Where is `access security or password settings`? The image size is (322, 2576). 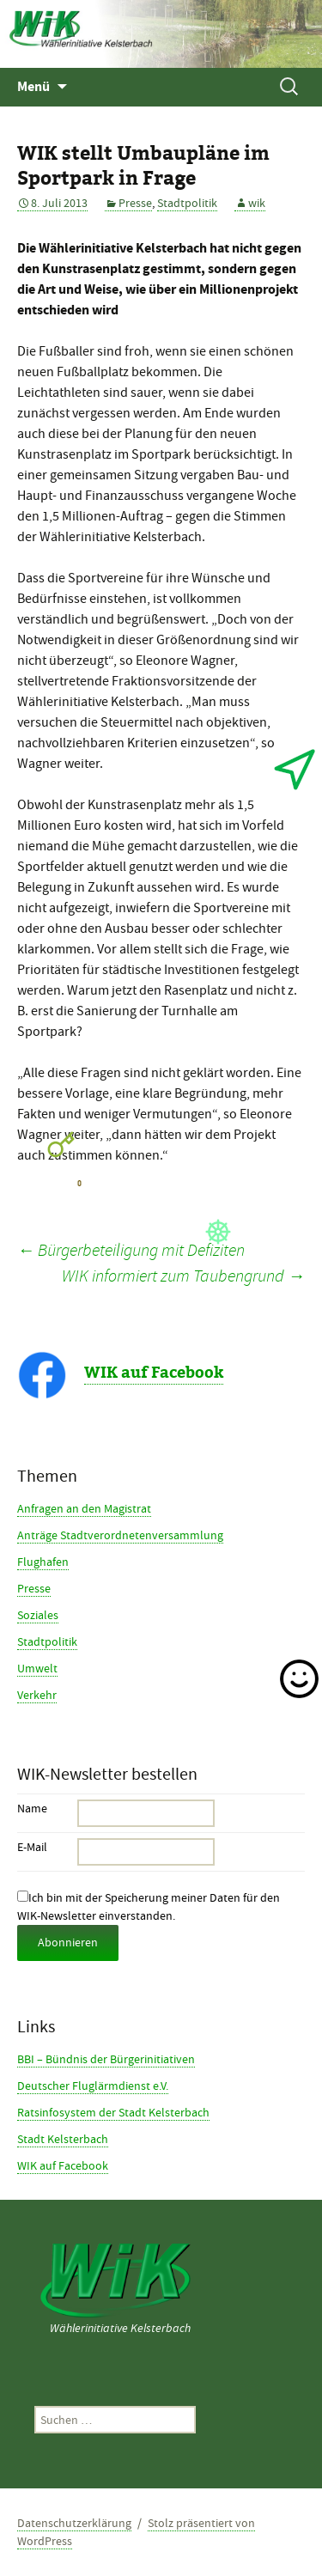
access security or password settings is located at coordinates (61, 1145).